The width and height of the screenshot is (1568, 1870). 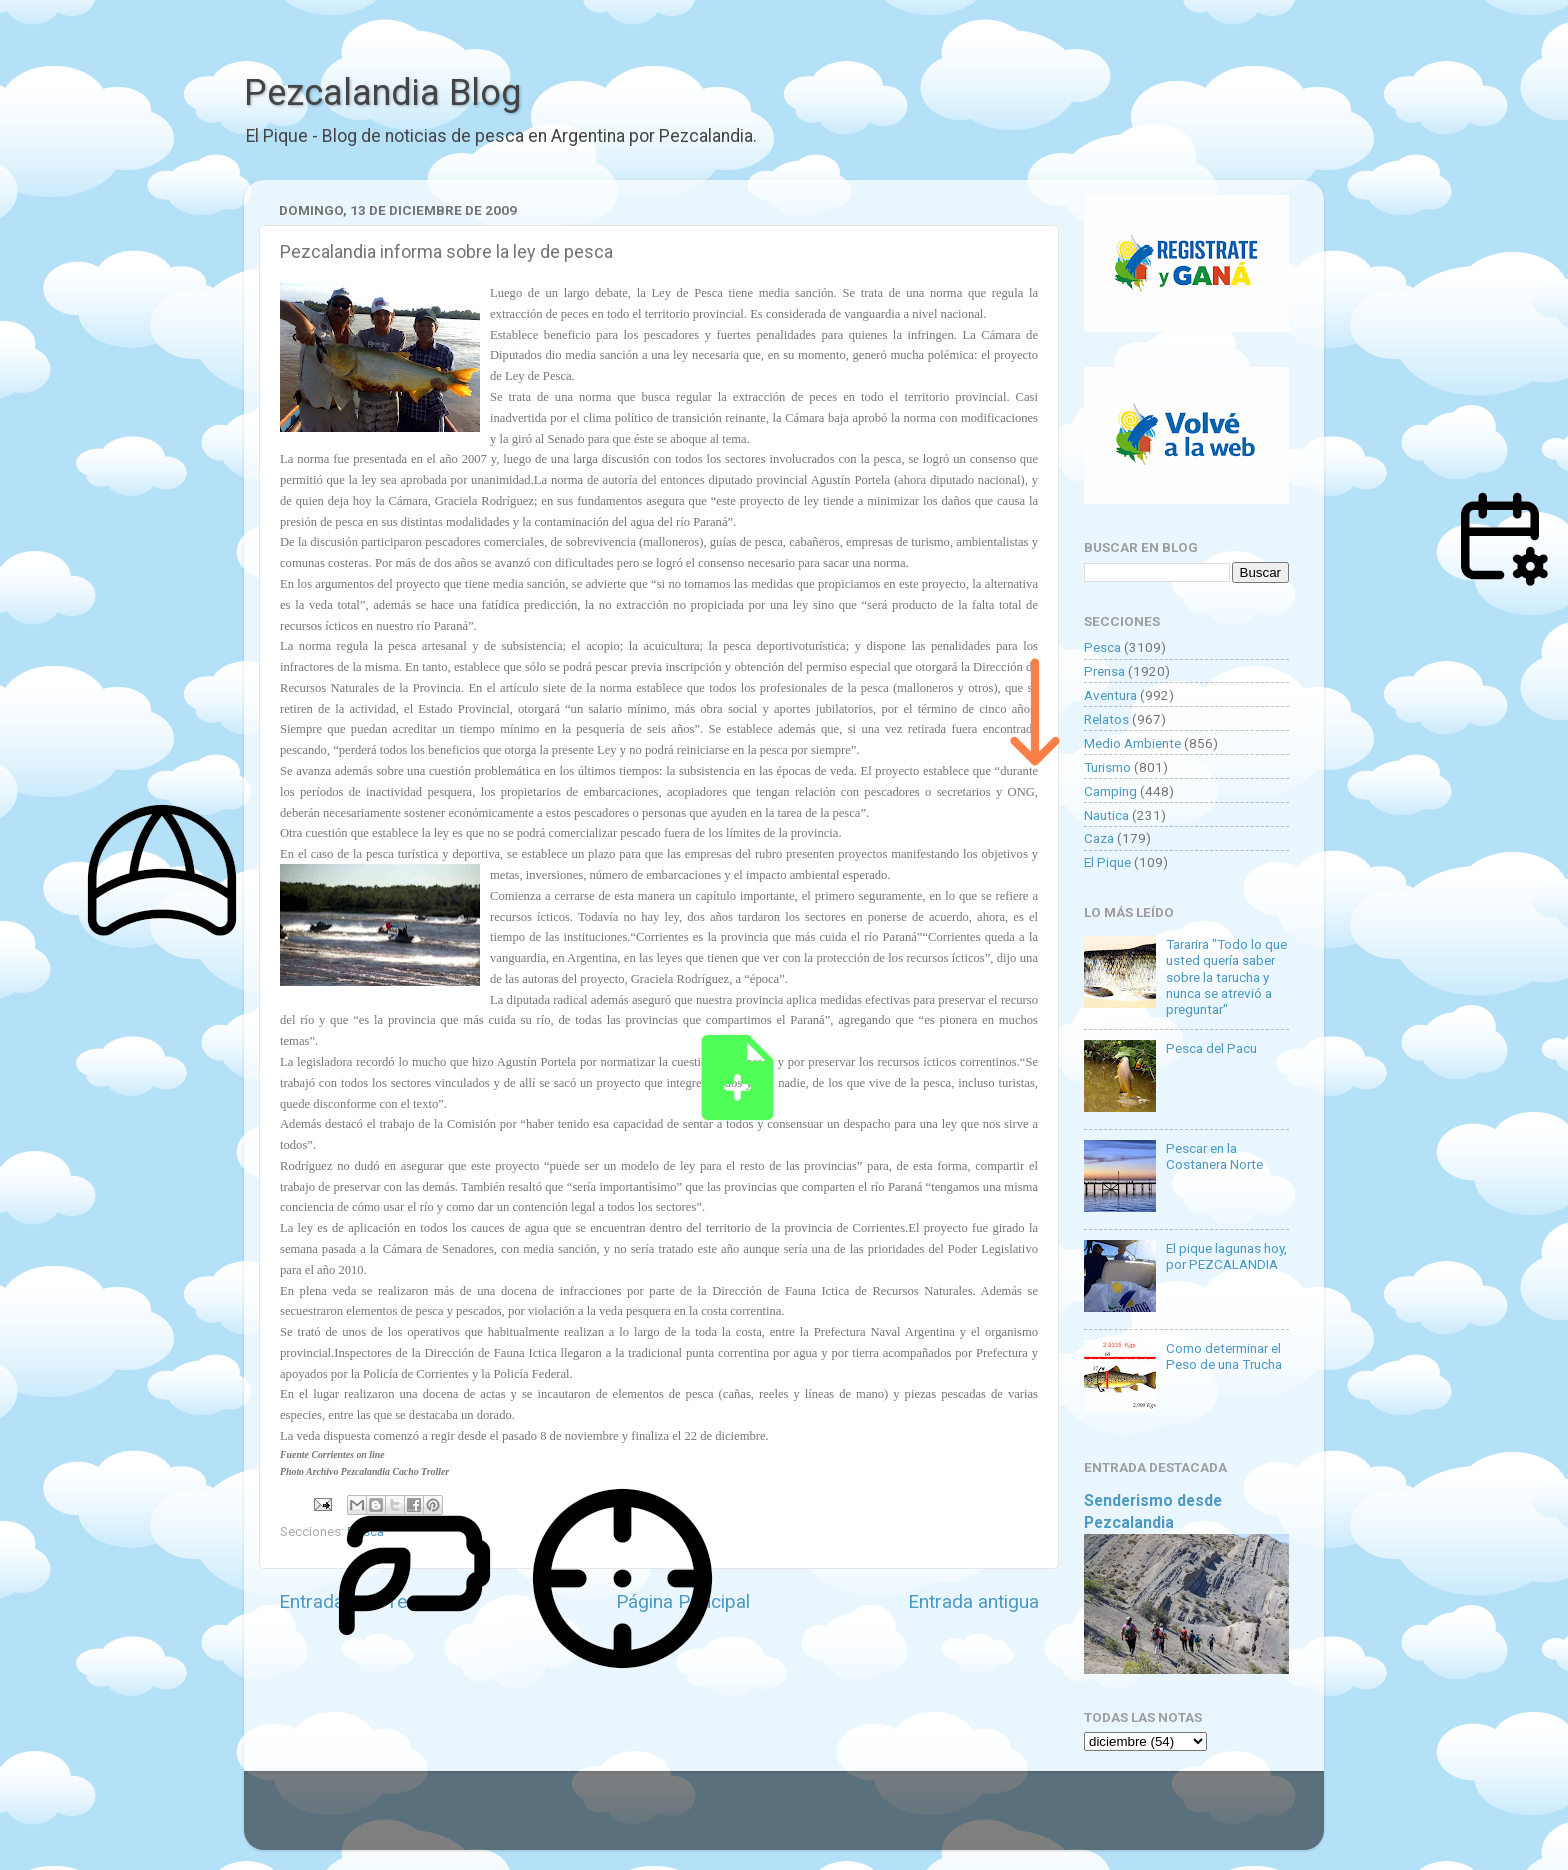 I want to click on scroll down for more content, so click(x=1035, y=712).